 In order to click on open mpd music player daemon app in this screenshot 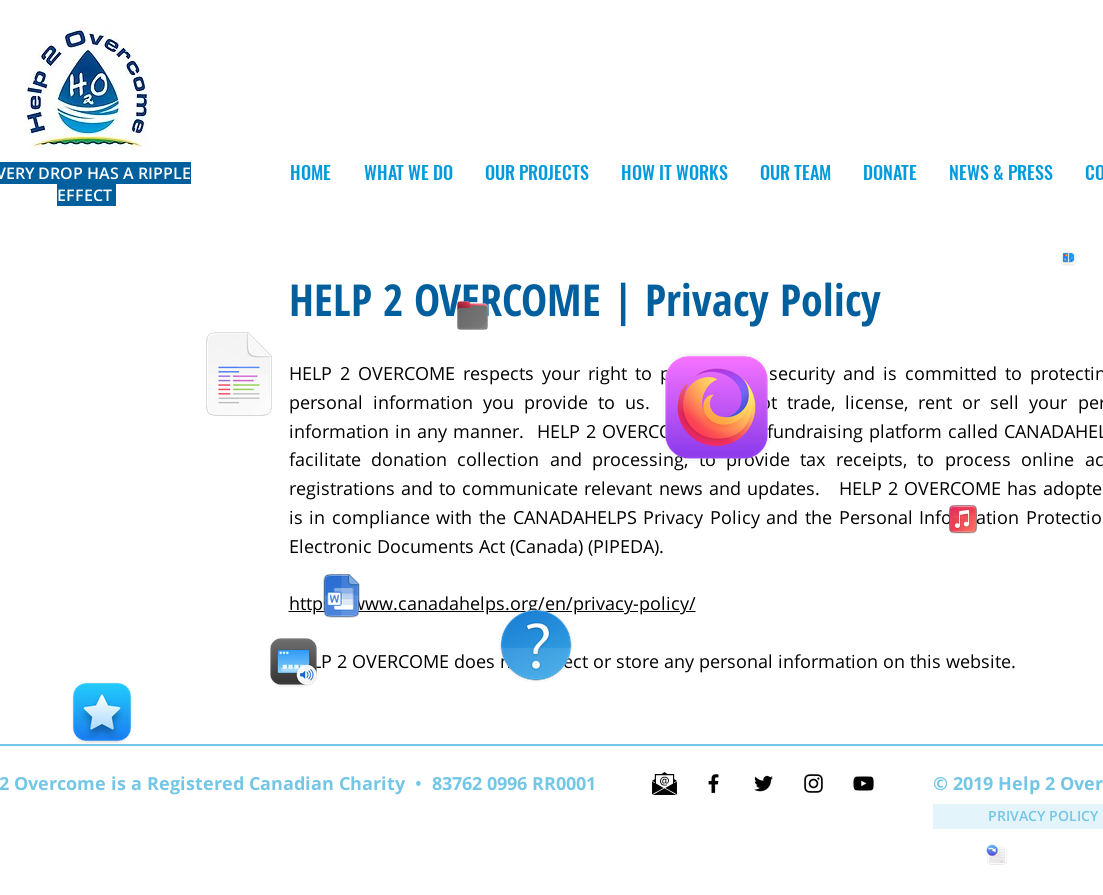, I will do `click(293, 661)`.